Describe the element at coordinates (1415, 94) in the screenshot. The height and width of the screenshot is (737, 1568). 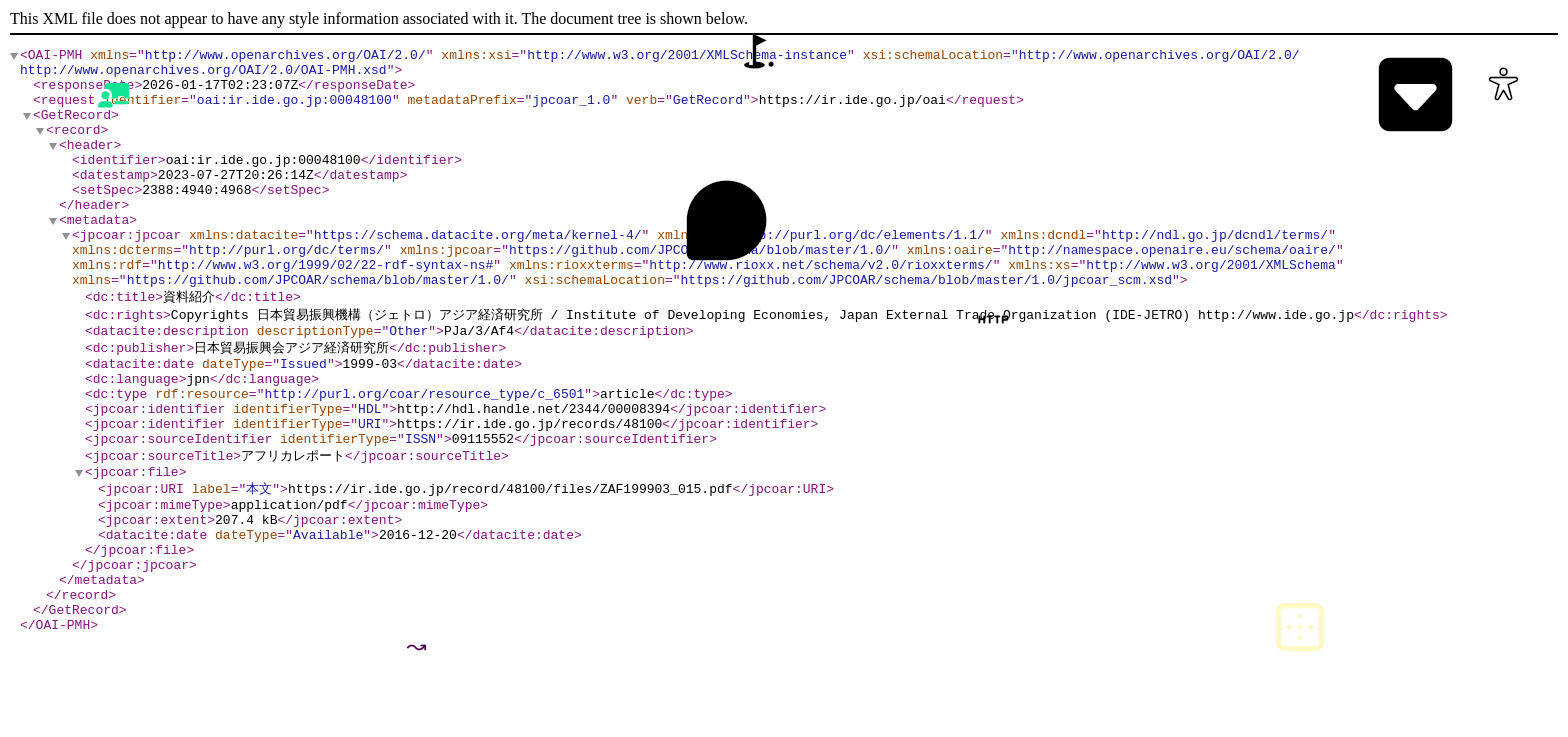
I see `expand dropdown menu` at that location.